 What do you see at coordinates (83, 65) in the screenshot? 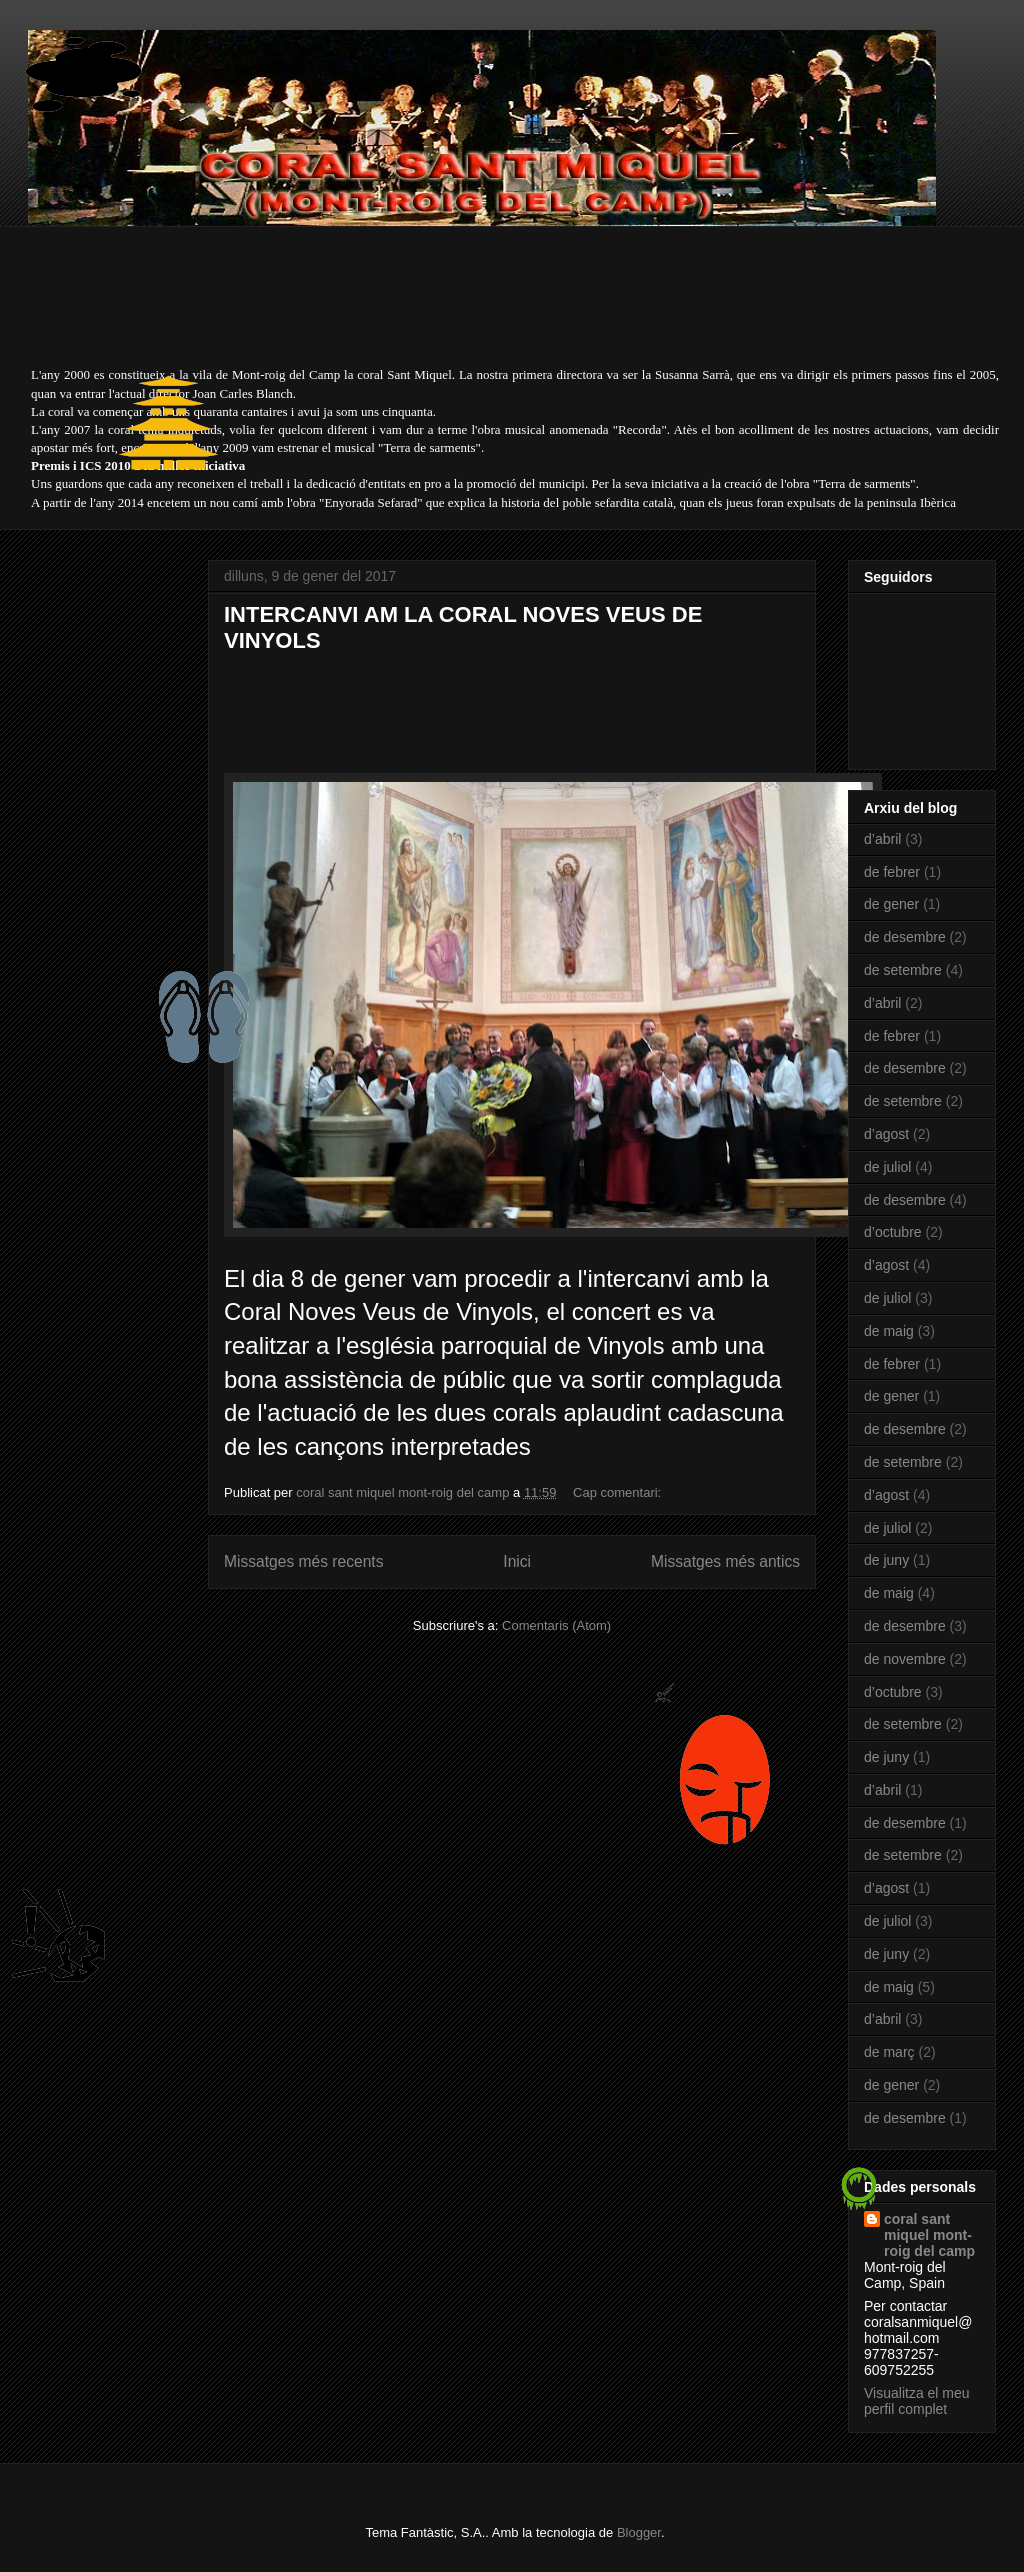
I see `indicates a spill or hazard in a game environment` at bounding box center [83, 65].